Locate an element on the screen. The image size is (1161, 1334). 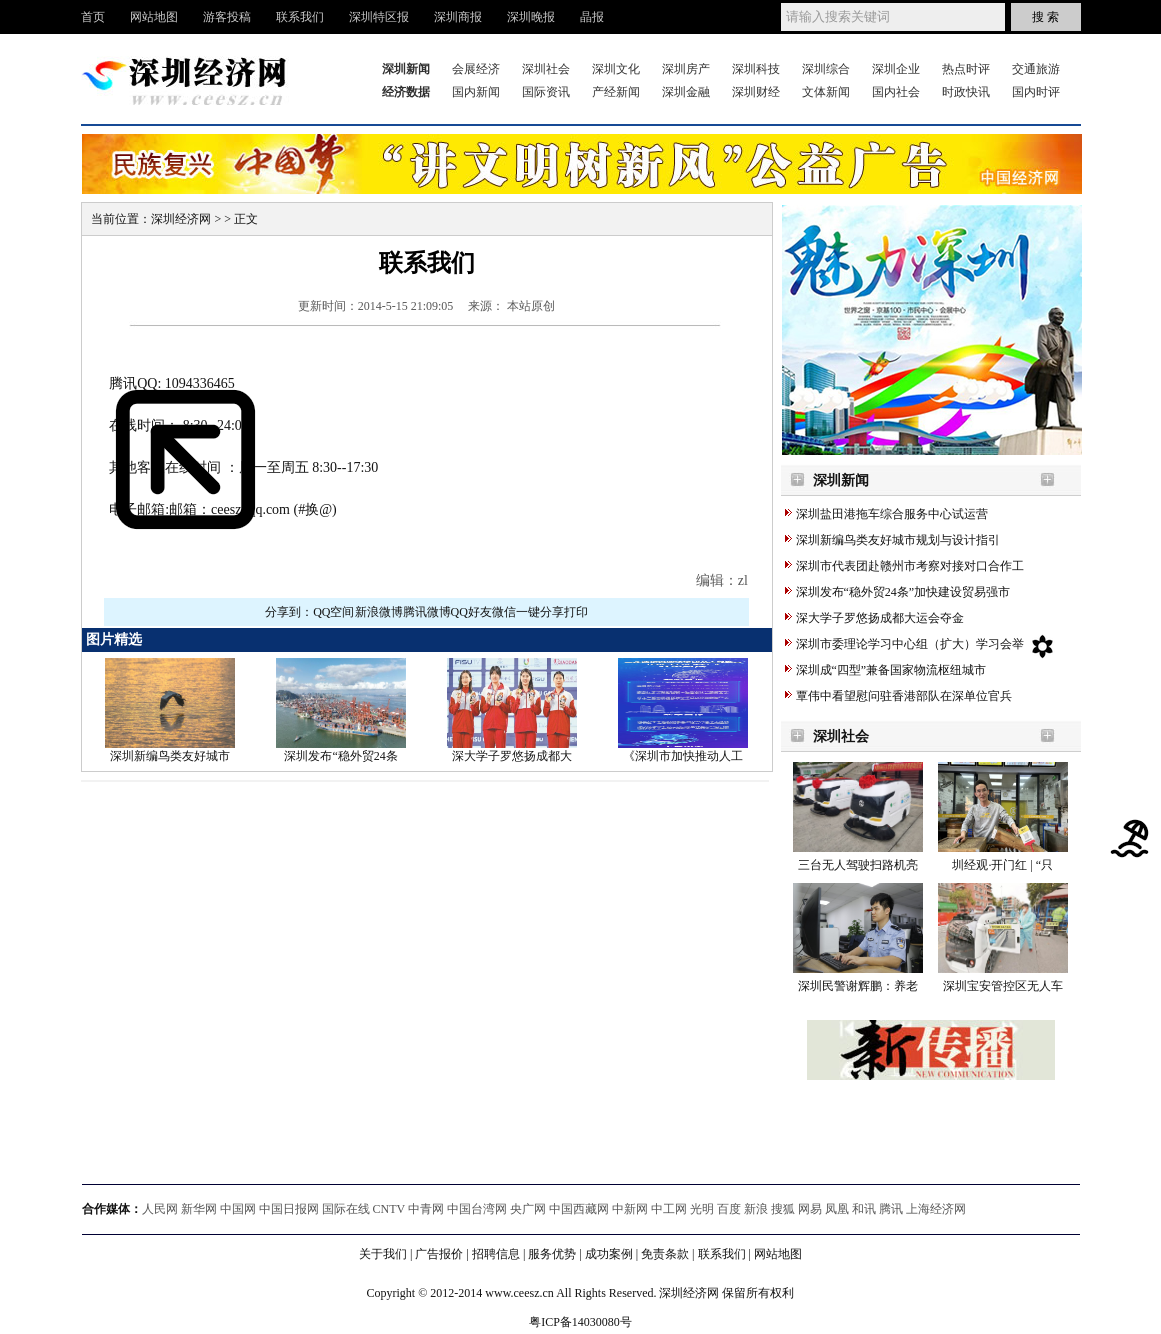
apply a vintage or retro photo filter is located at coordinates (1042, 646).